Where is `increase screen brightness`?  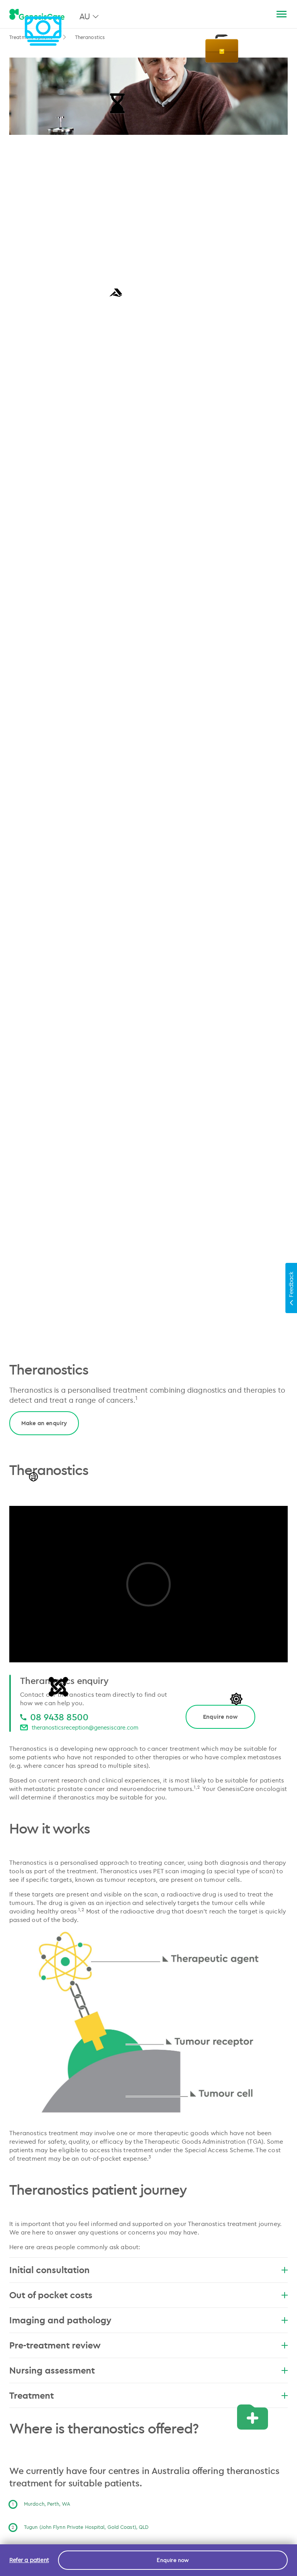 increase screen brightness is located at coordinates (236, 1699).